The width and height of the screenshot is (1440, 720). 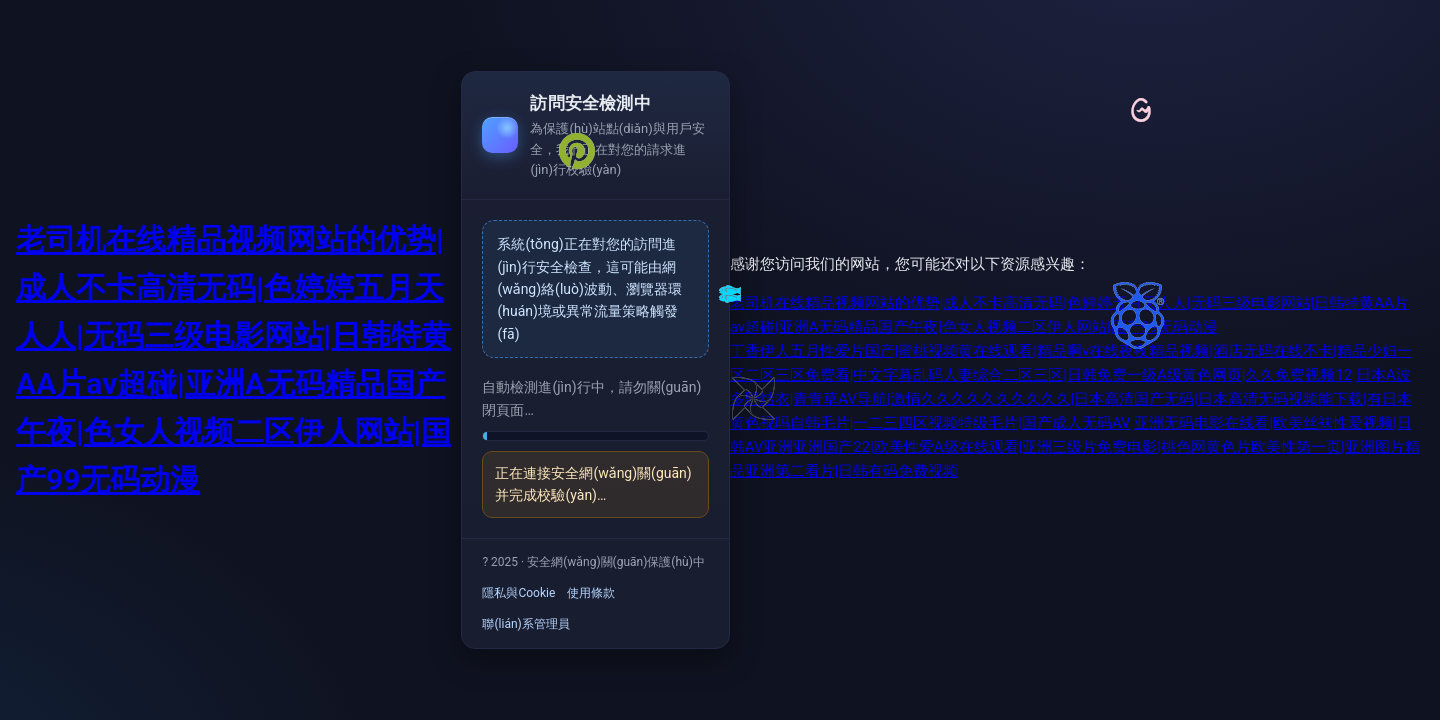 I want to click on Raspberry Pi brand logo, so click(x=1137, y=315).